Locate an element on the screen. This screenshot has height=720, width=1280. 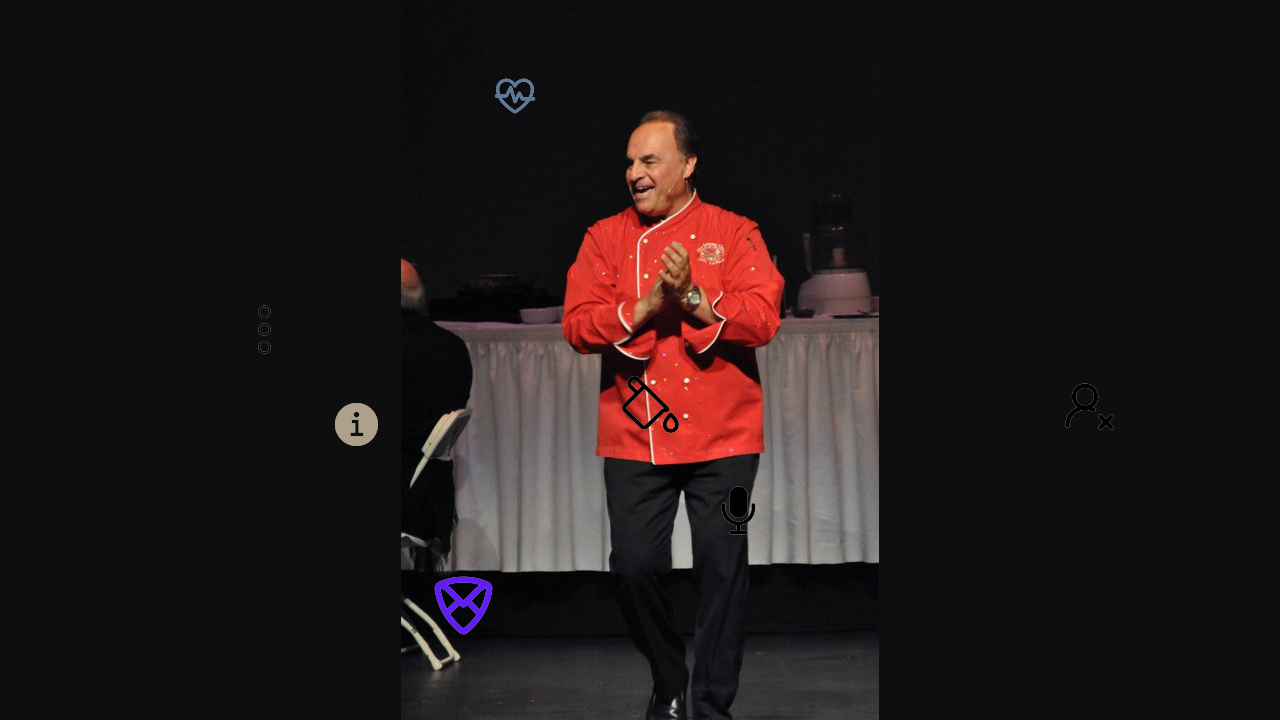
tap to start voice input is located at coordinates (738, 510).